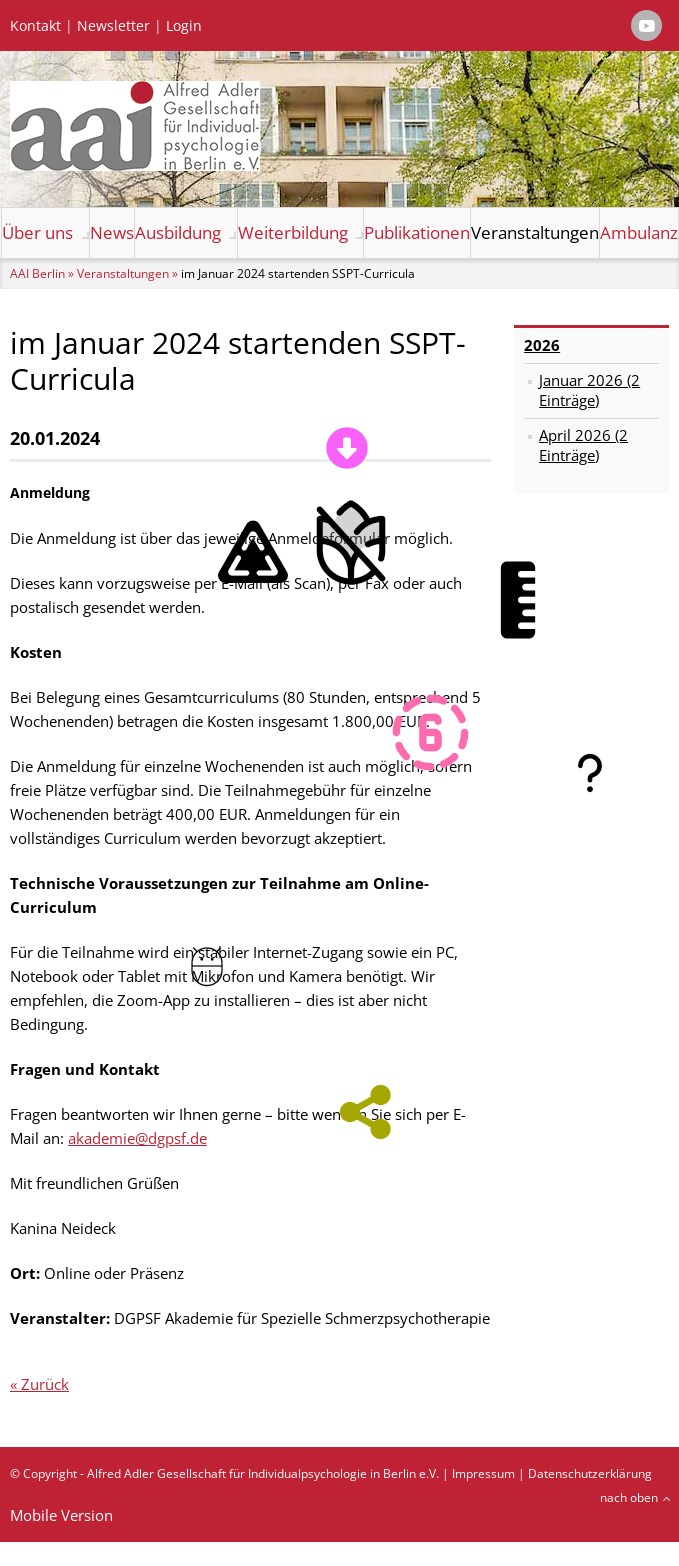 The width and height of the screenshot is (679, 1566). What do you see at coordinates (253, 553) in the screenshot?
I see `indicates a recycling or reuse process` at bounding box center [253, 553].